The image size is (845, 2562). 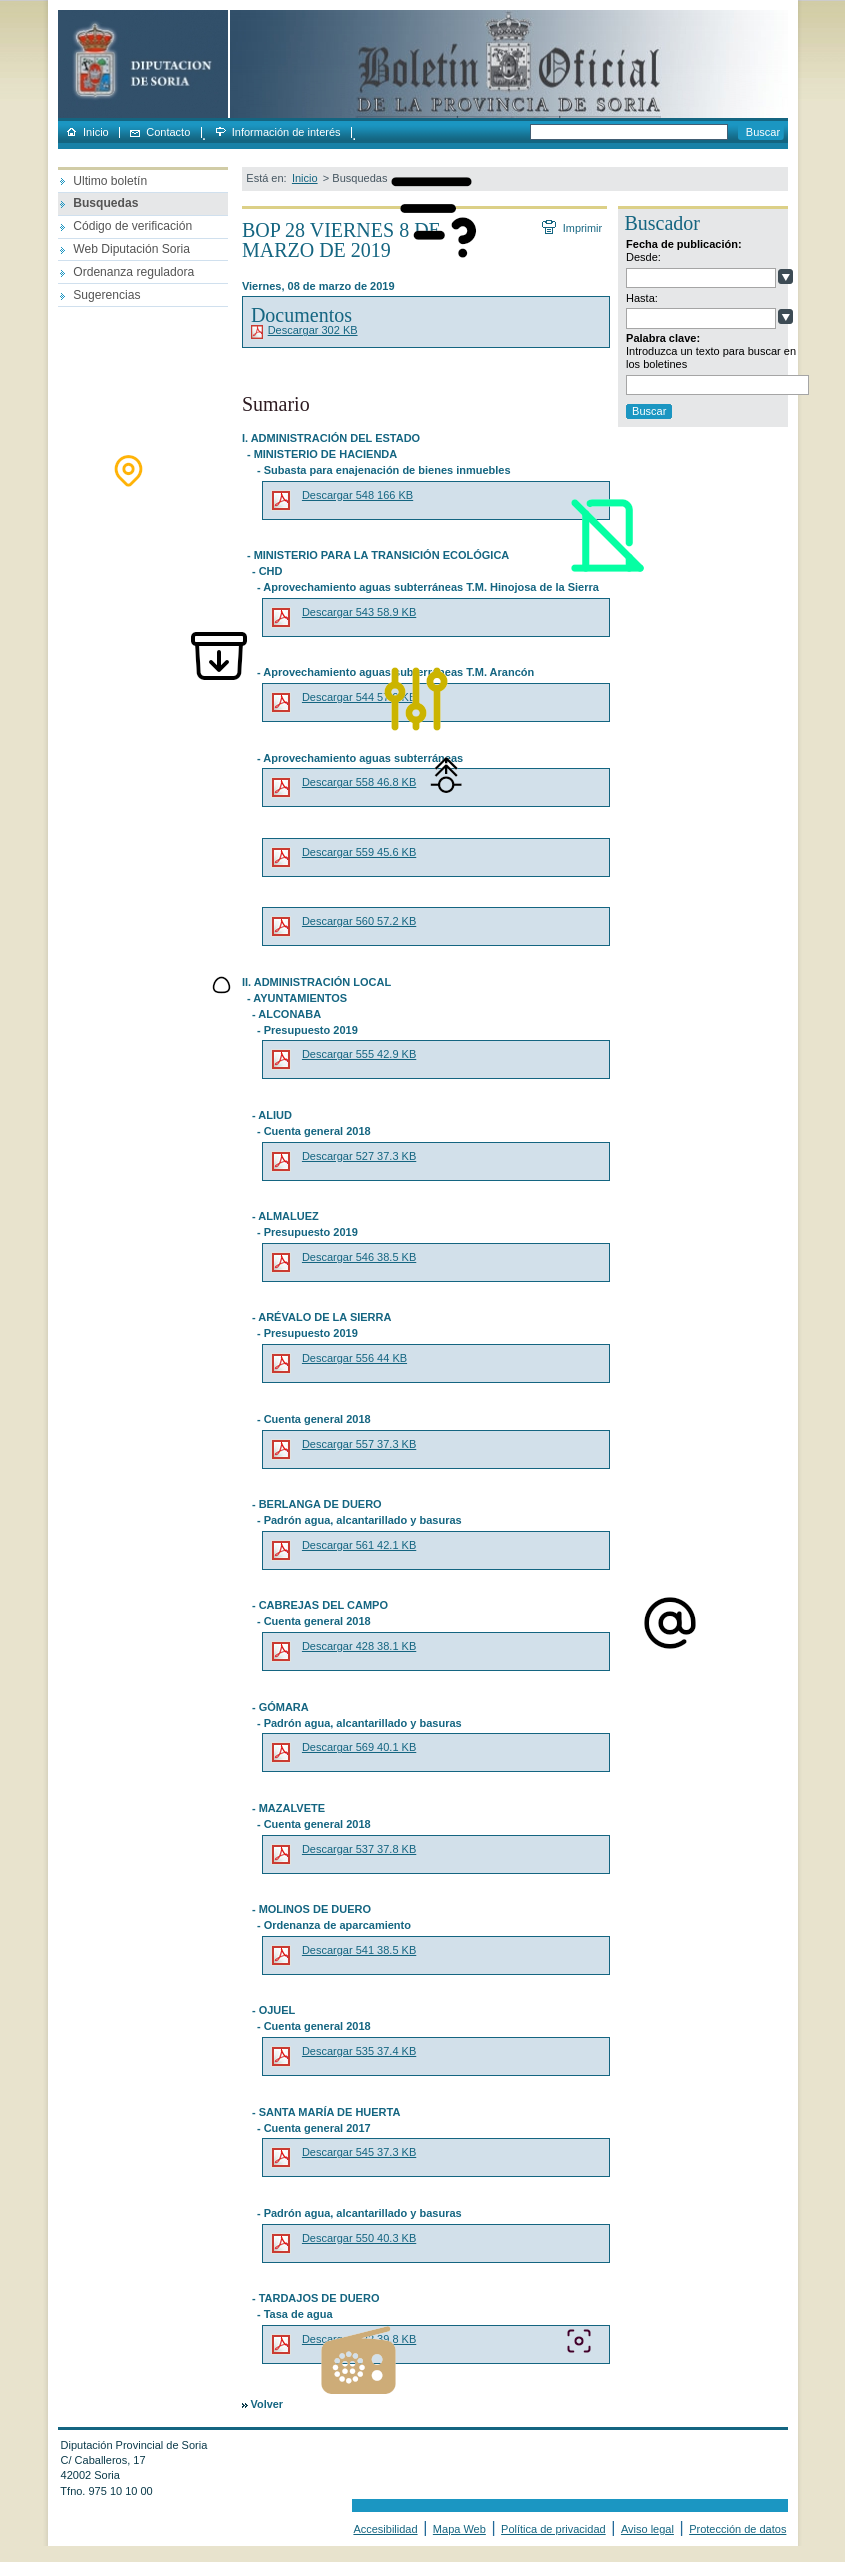 I want to click on mention a user in a post or comment, so click(x=670, y=1623).